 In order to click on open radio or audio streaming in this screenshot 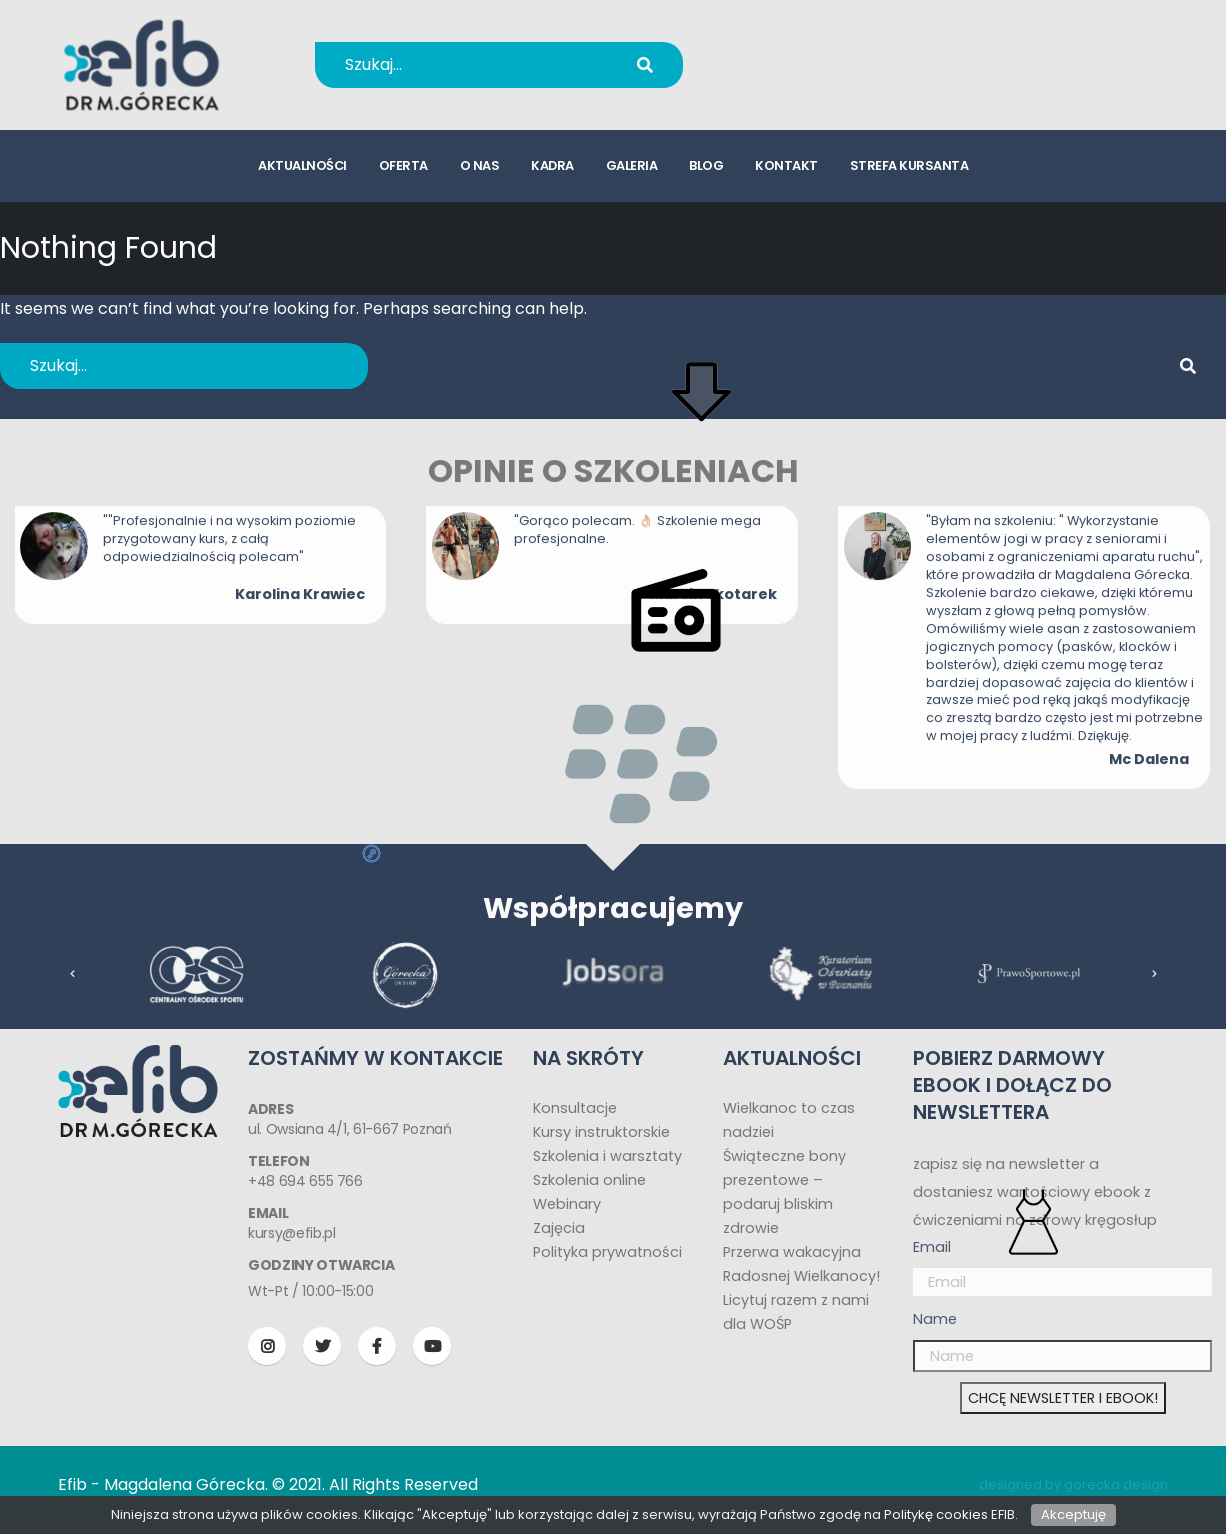, I will do `click(676, 617)`.